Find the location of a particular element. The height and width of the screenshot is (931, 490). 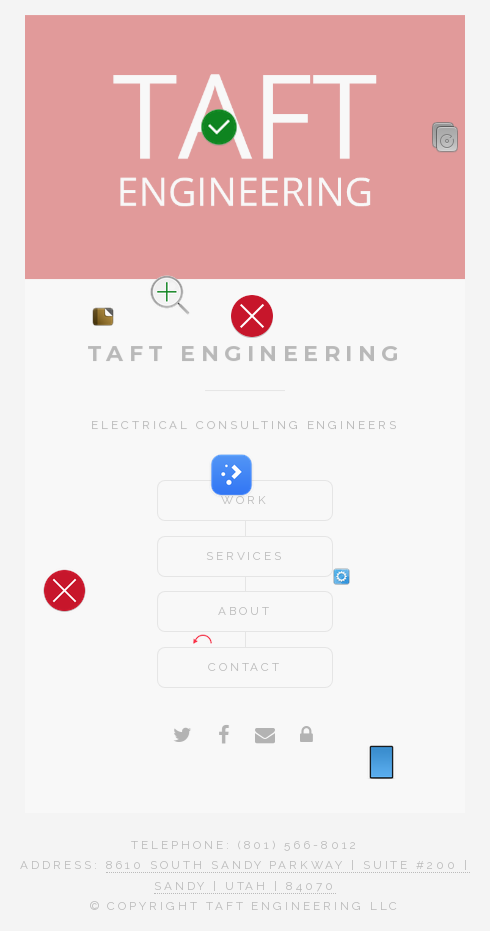

access multiple disk drives or storage devices is located at coordinates (445, 137).